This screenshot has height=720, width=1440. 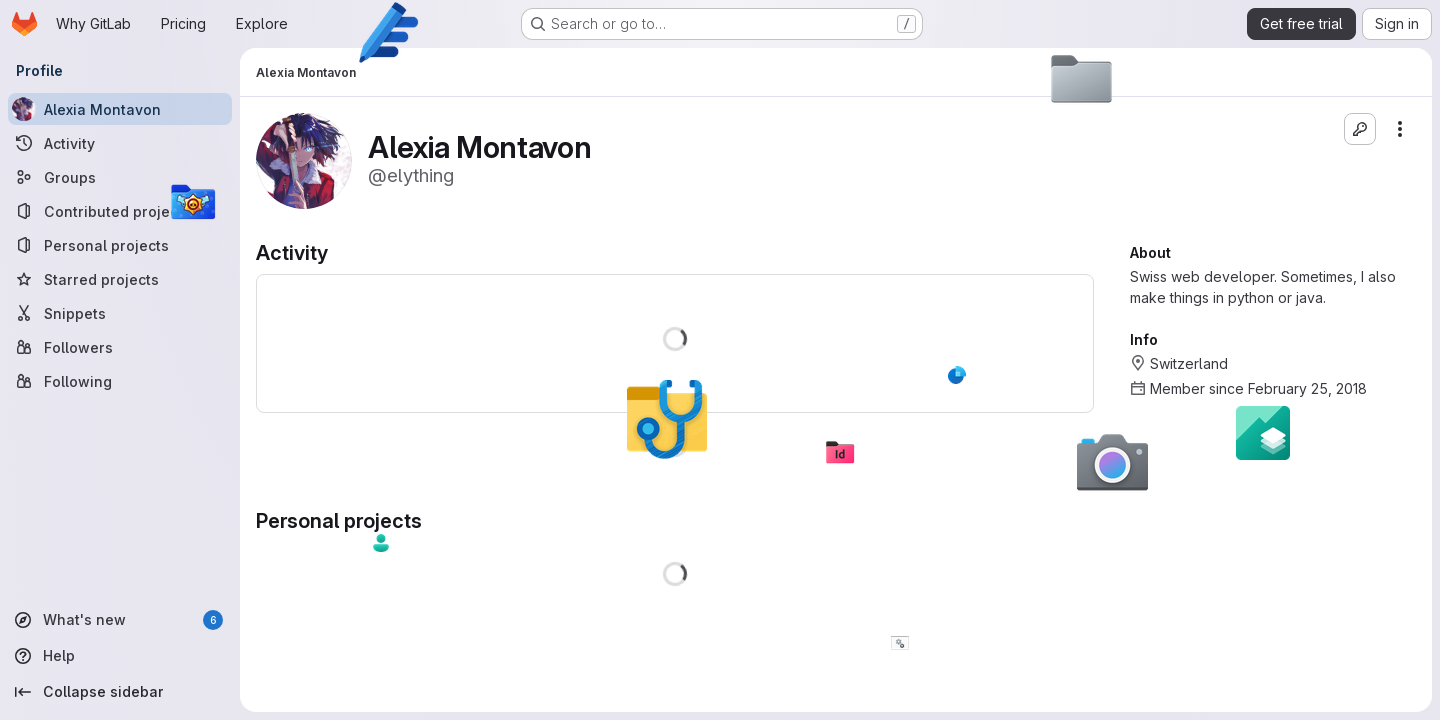 I want to click on run an executable program or application, so click(x=900, y=643).